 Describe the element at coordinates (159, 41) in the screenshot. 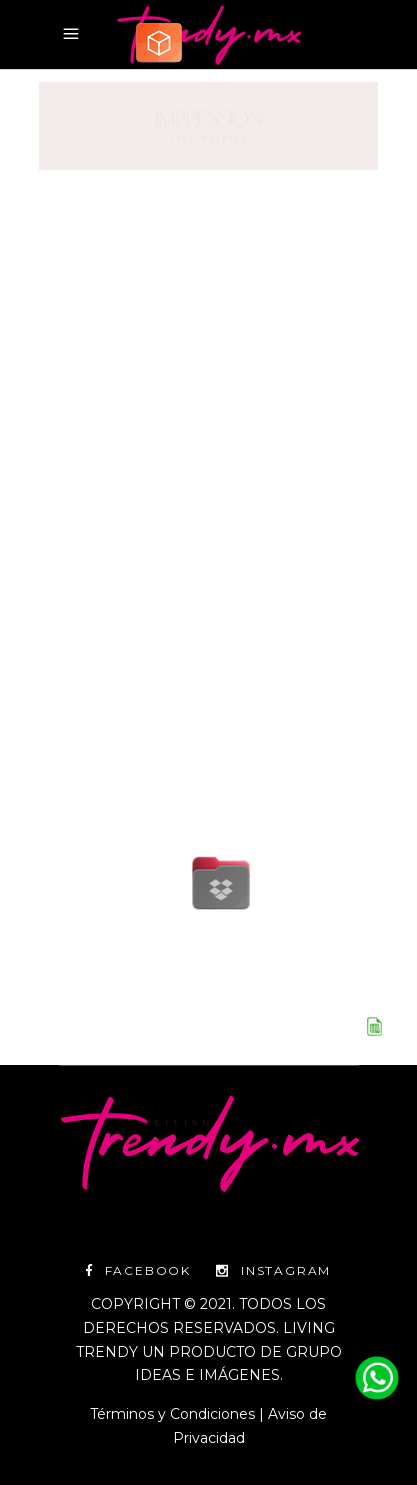

I see `open a 3D model file` at that location.